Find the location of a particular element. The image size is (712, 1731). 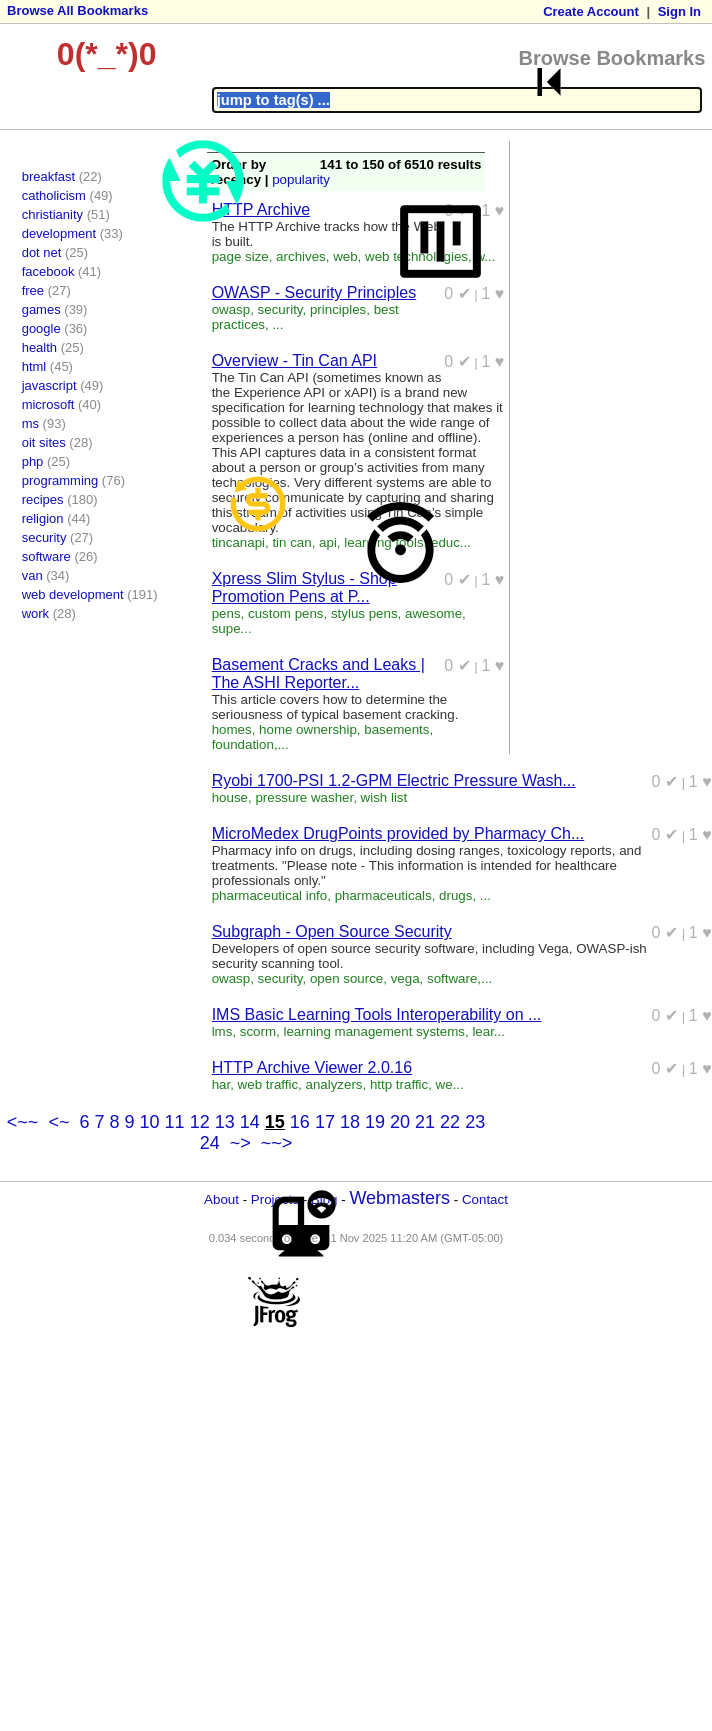

OpenWrt router firmware logo is located at coordinates (400, 542).